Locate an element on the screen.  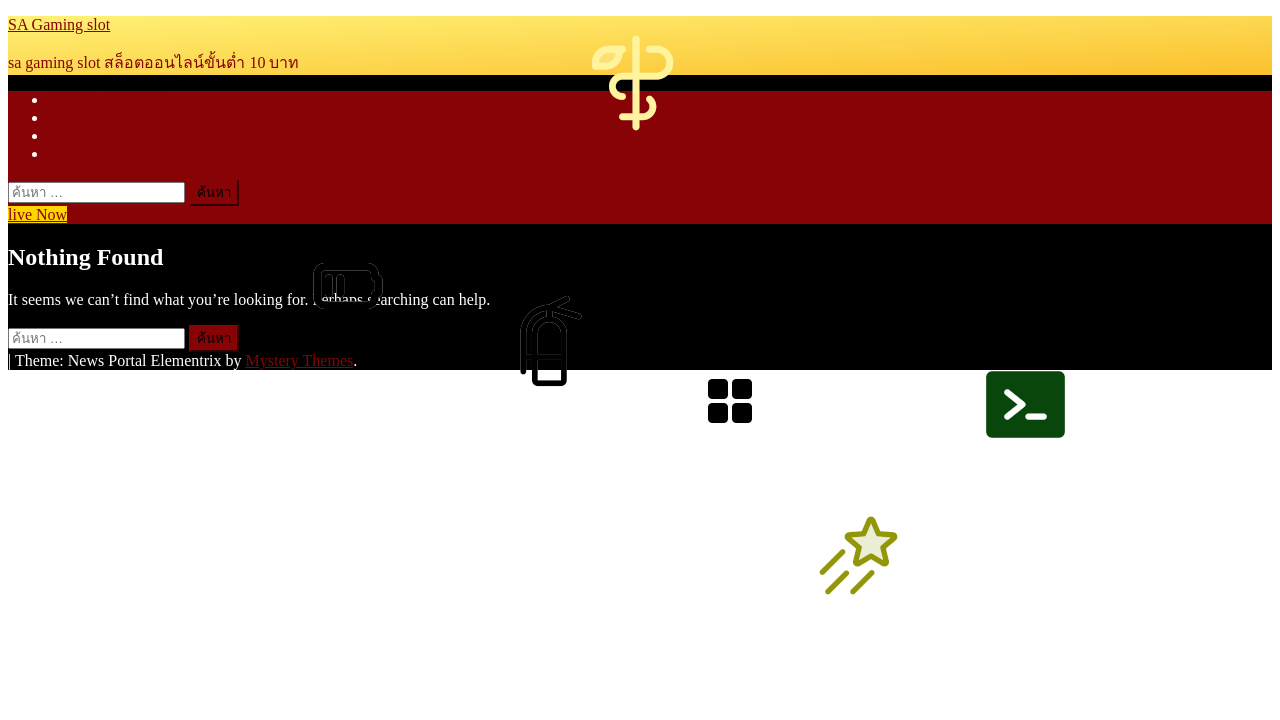
open app grid or launcher is located at coordinates (730, 401).